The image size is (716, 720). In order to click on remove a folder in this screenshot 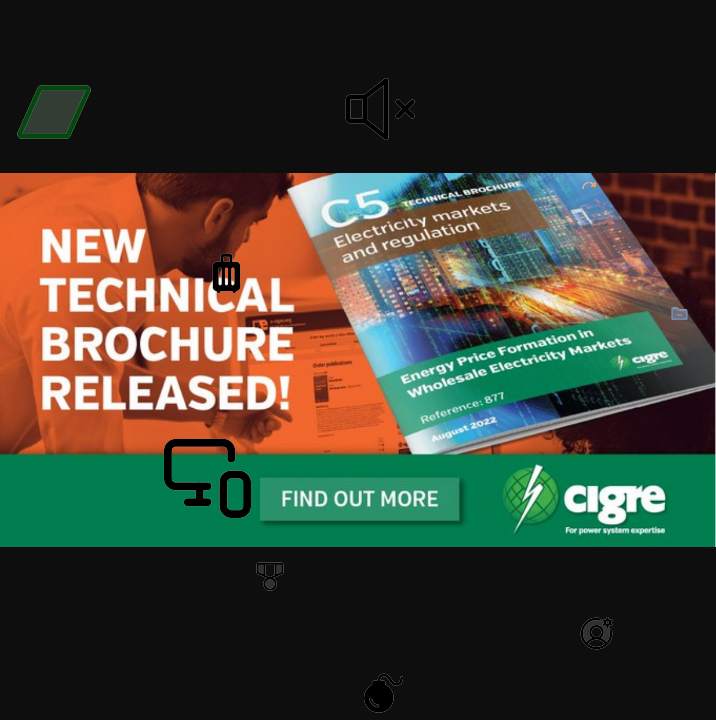, I will do `click(679, 313)`.